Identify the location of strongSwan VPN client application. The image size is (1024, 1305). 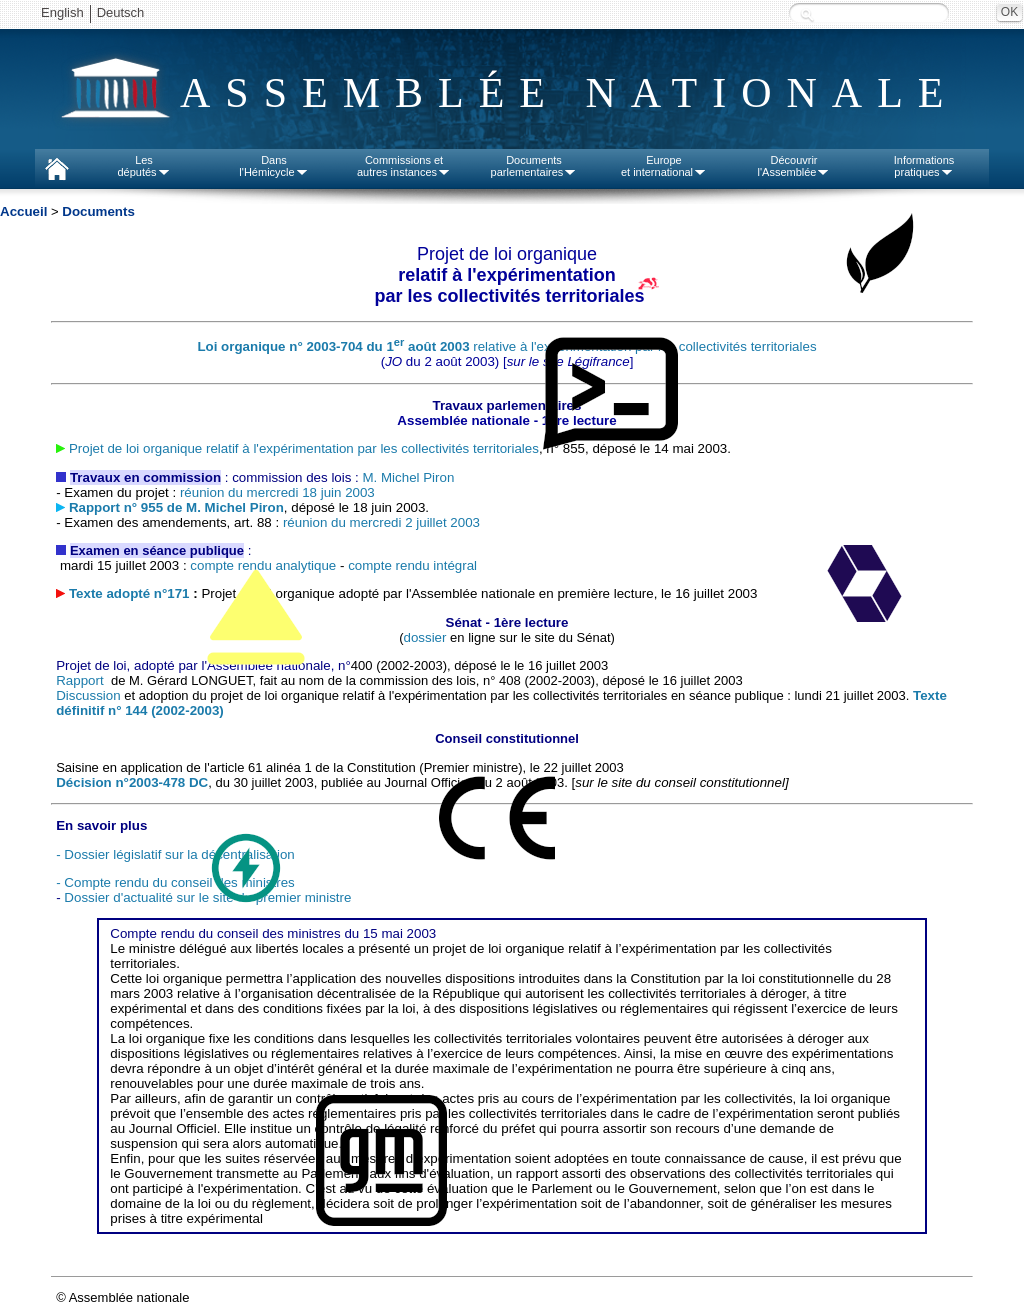
(648, 283).